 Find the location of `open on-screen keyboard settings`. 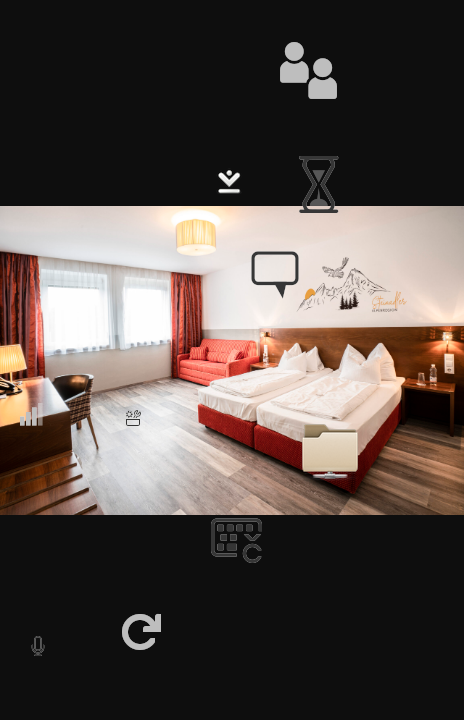

open on-screen keyboard settings is located at coordinates (236, 537).